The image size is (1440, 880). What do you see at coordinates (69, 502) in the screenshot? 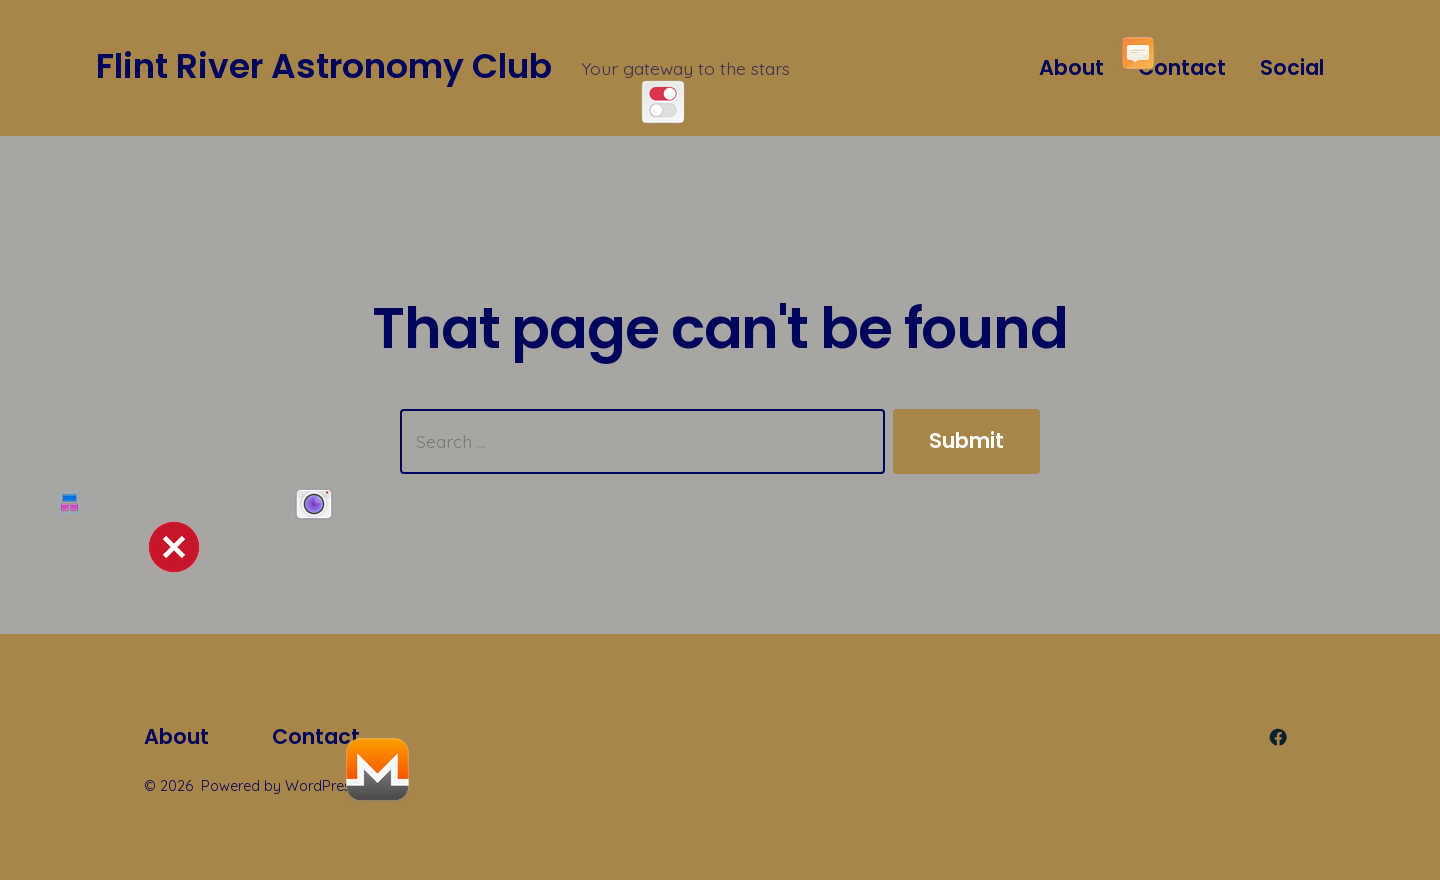
I see `select all items in the current view` at bounding box center [69, 502].